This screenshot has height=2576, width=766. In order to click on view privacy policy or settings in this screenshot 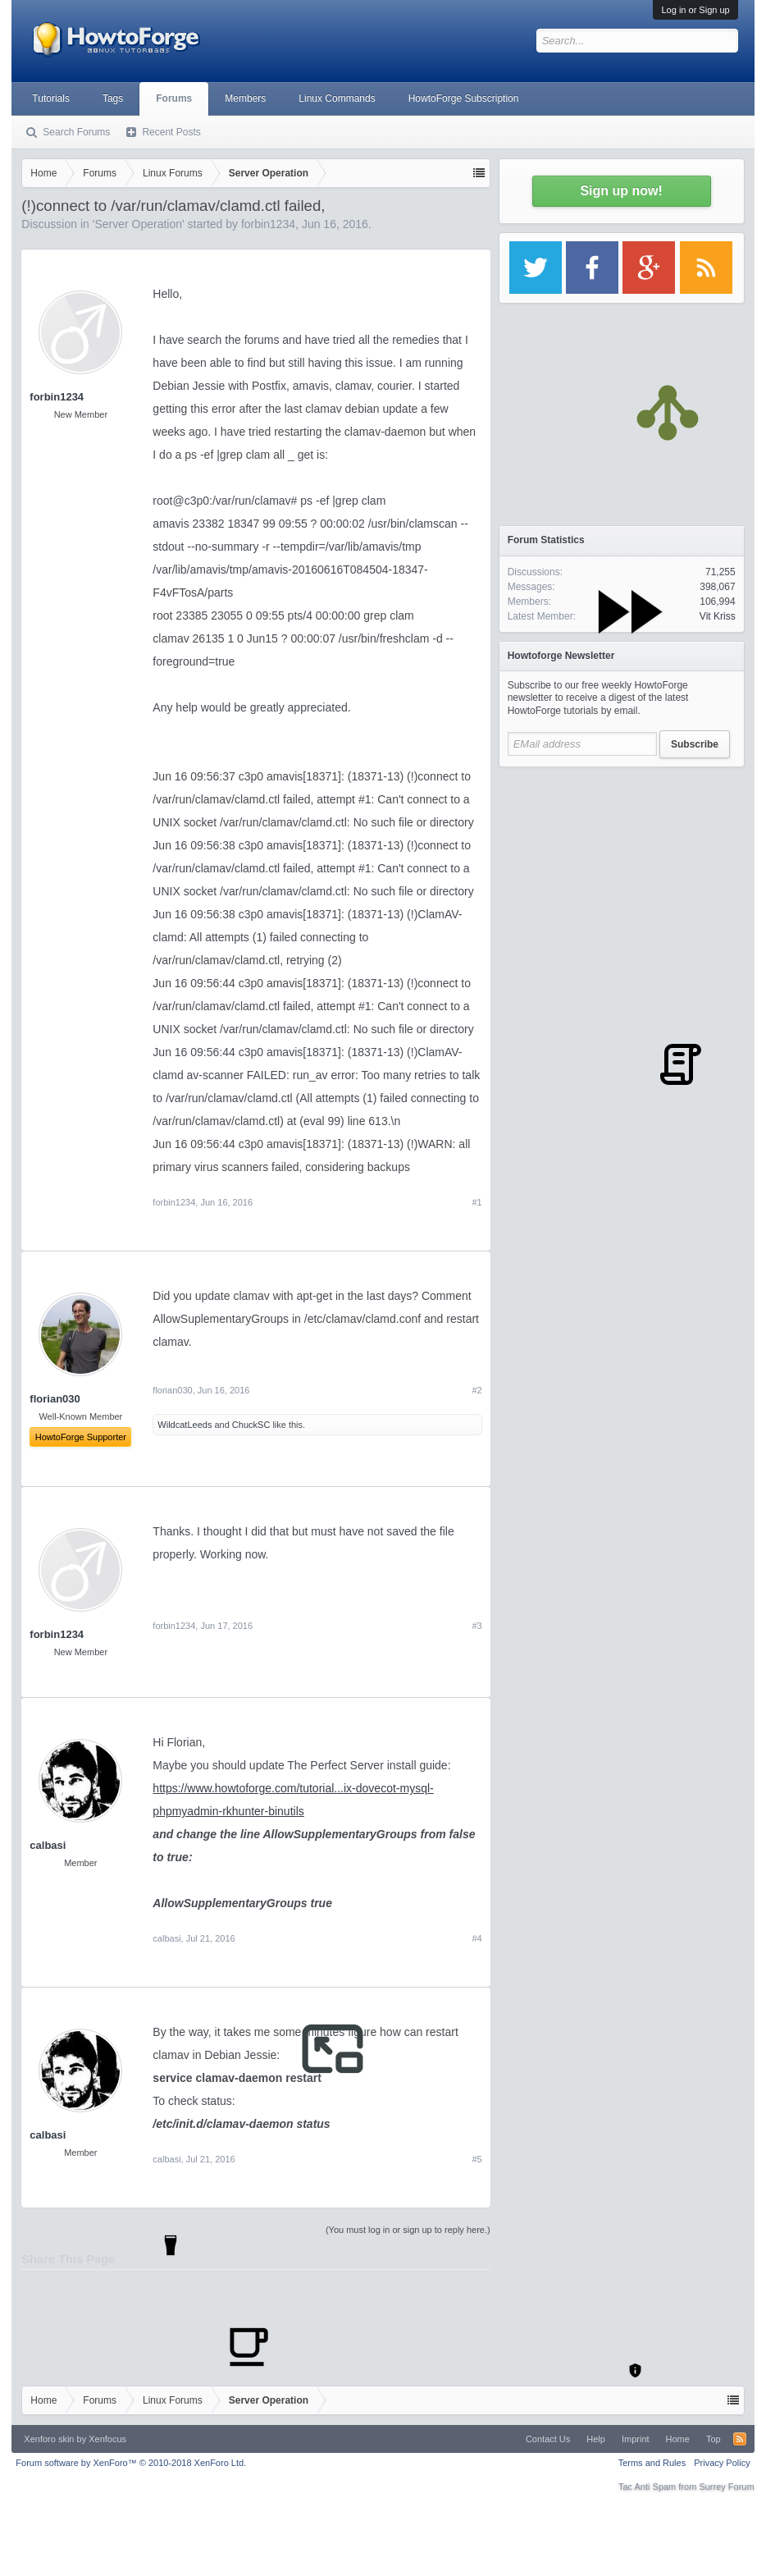, I will do `click(635, 2370)`.